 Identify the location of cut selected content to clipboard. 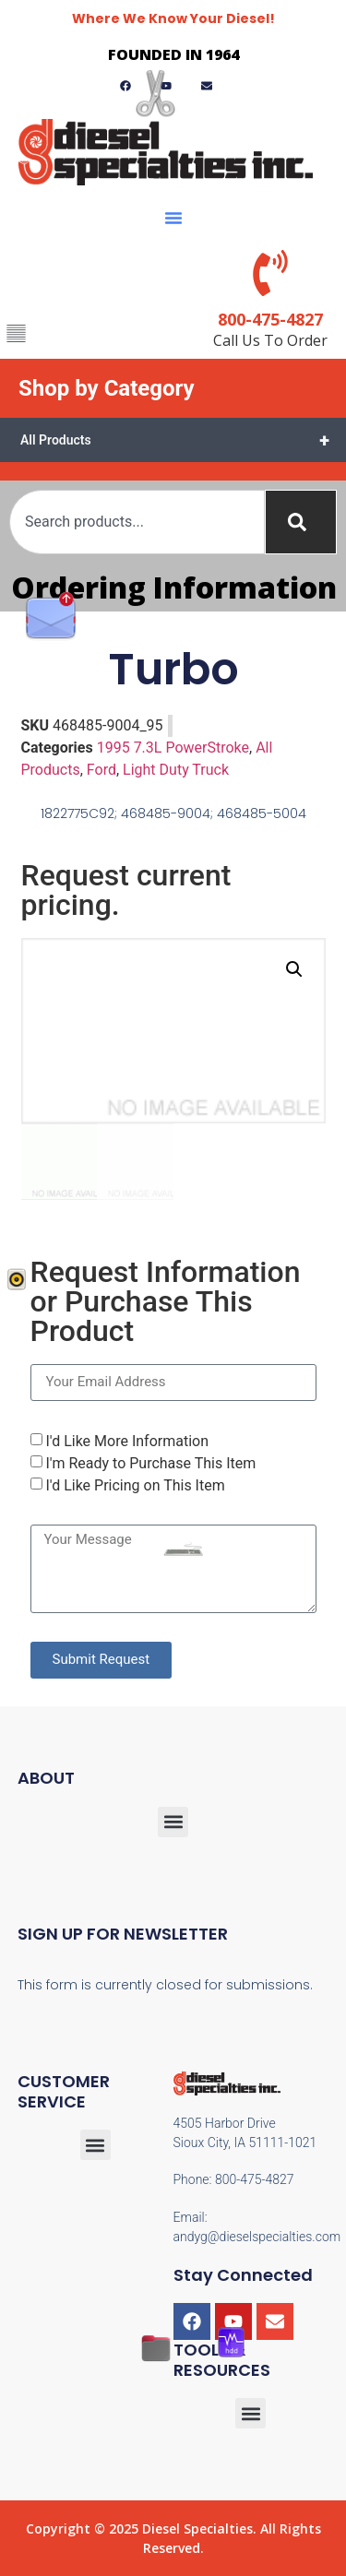
(155, 93).